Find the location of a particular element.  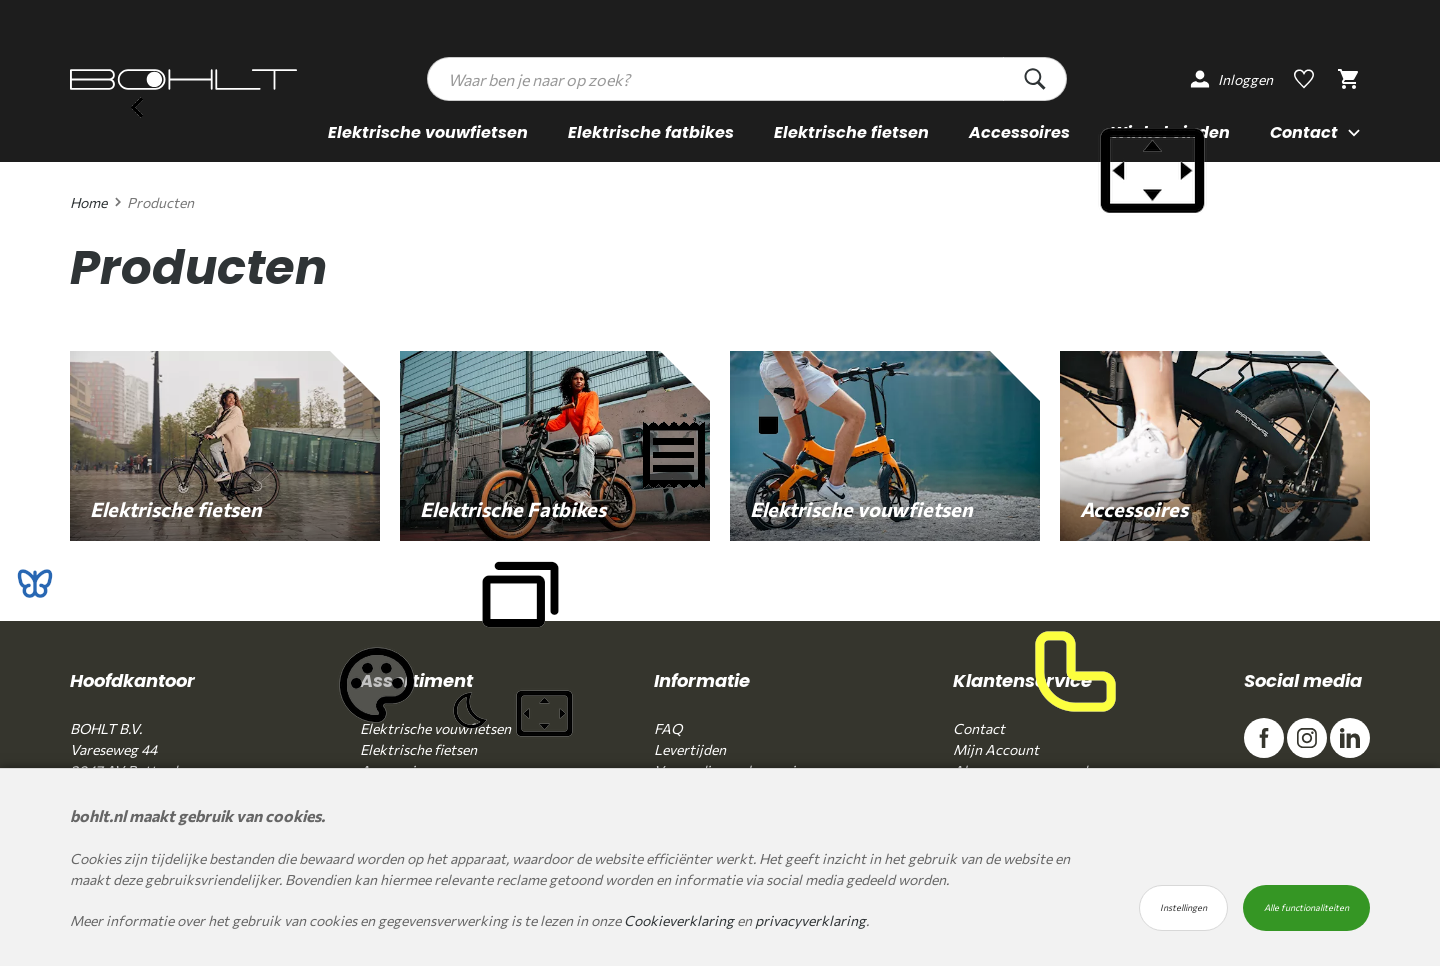

indicates a transformation or metamorphosis feature is located at coordinates (35, 583).